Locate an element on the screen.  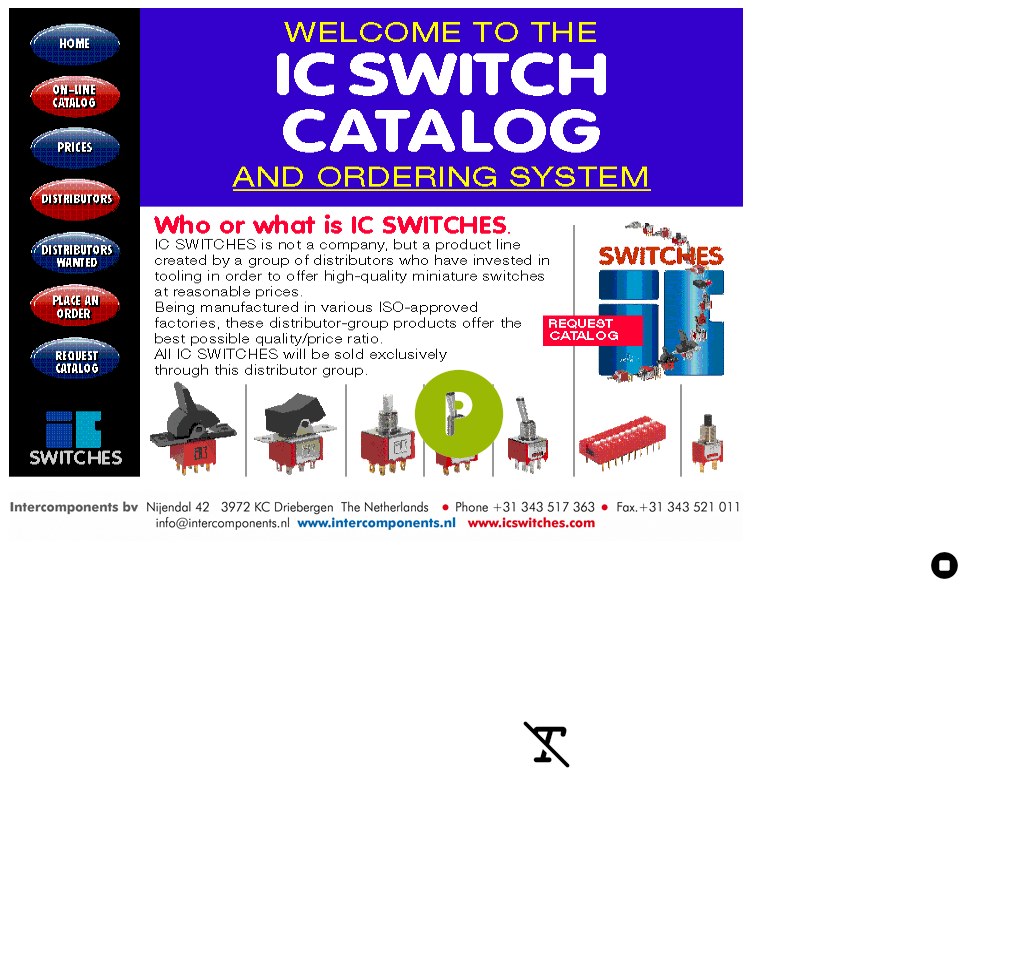
indicates parking available or parking location is located at coordinates (459, 414).